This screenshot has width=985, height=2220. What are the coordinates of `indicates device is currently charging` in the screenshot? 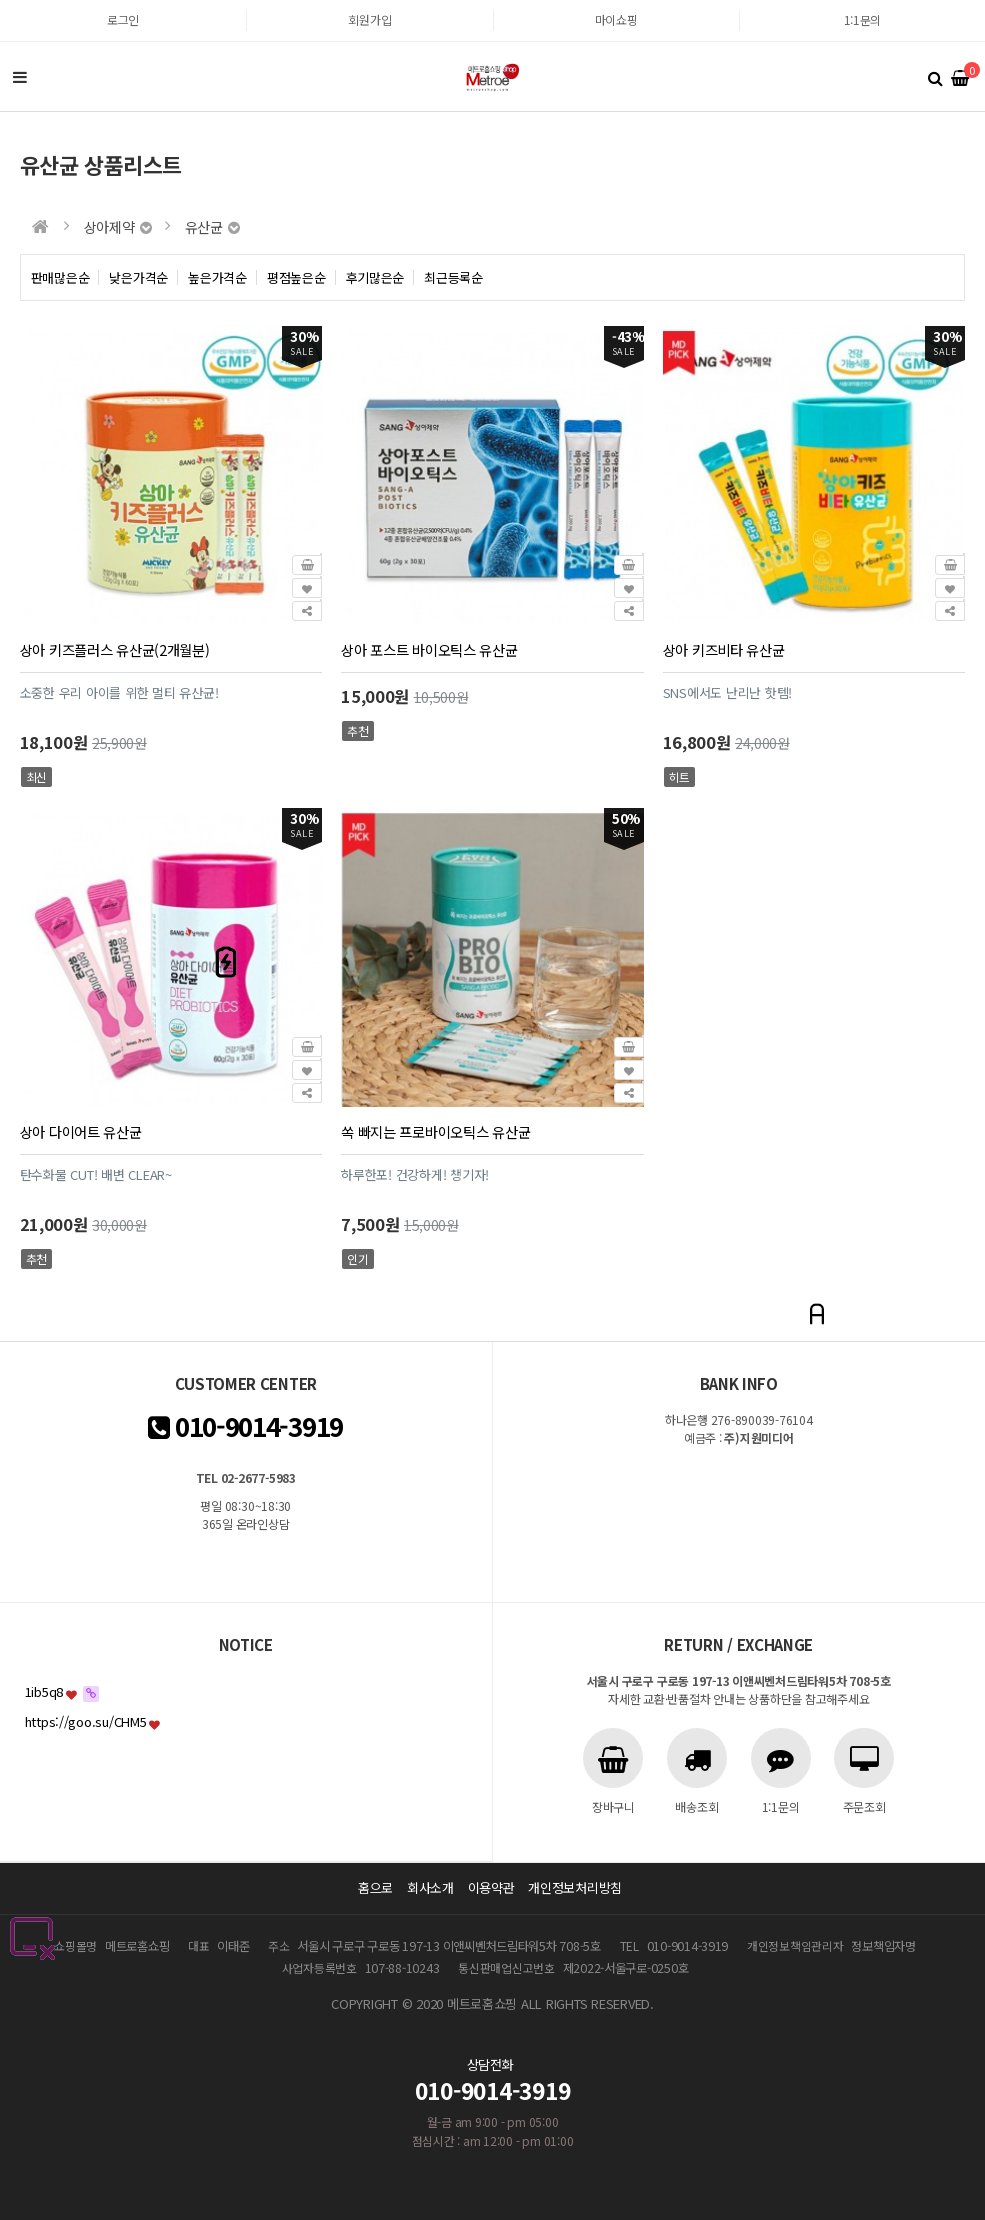 It's located at (226, 962).